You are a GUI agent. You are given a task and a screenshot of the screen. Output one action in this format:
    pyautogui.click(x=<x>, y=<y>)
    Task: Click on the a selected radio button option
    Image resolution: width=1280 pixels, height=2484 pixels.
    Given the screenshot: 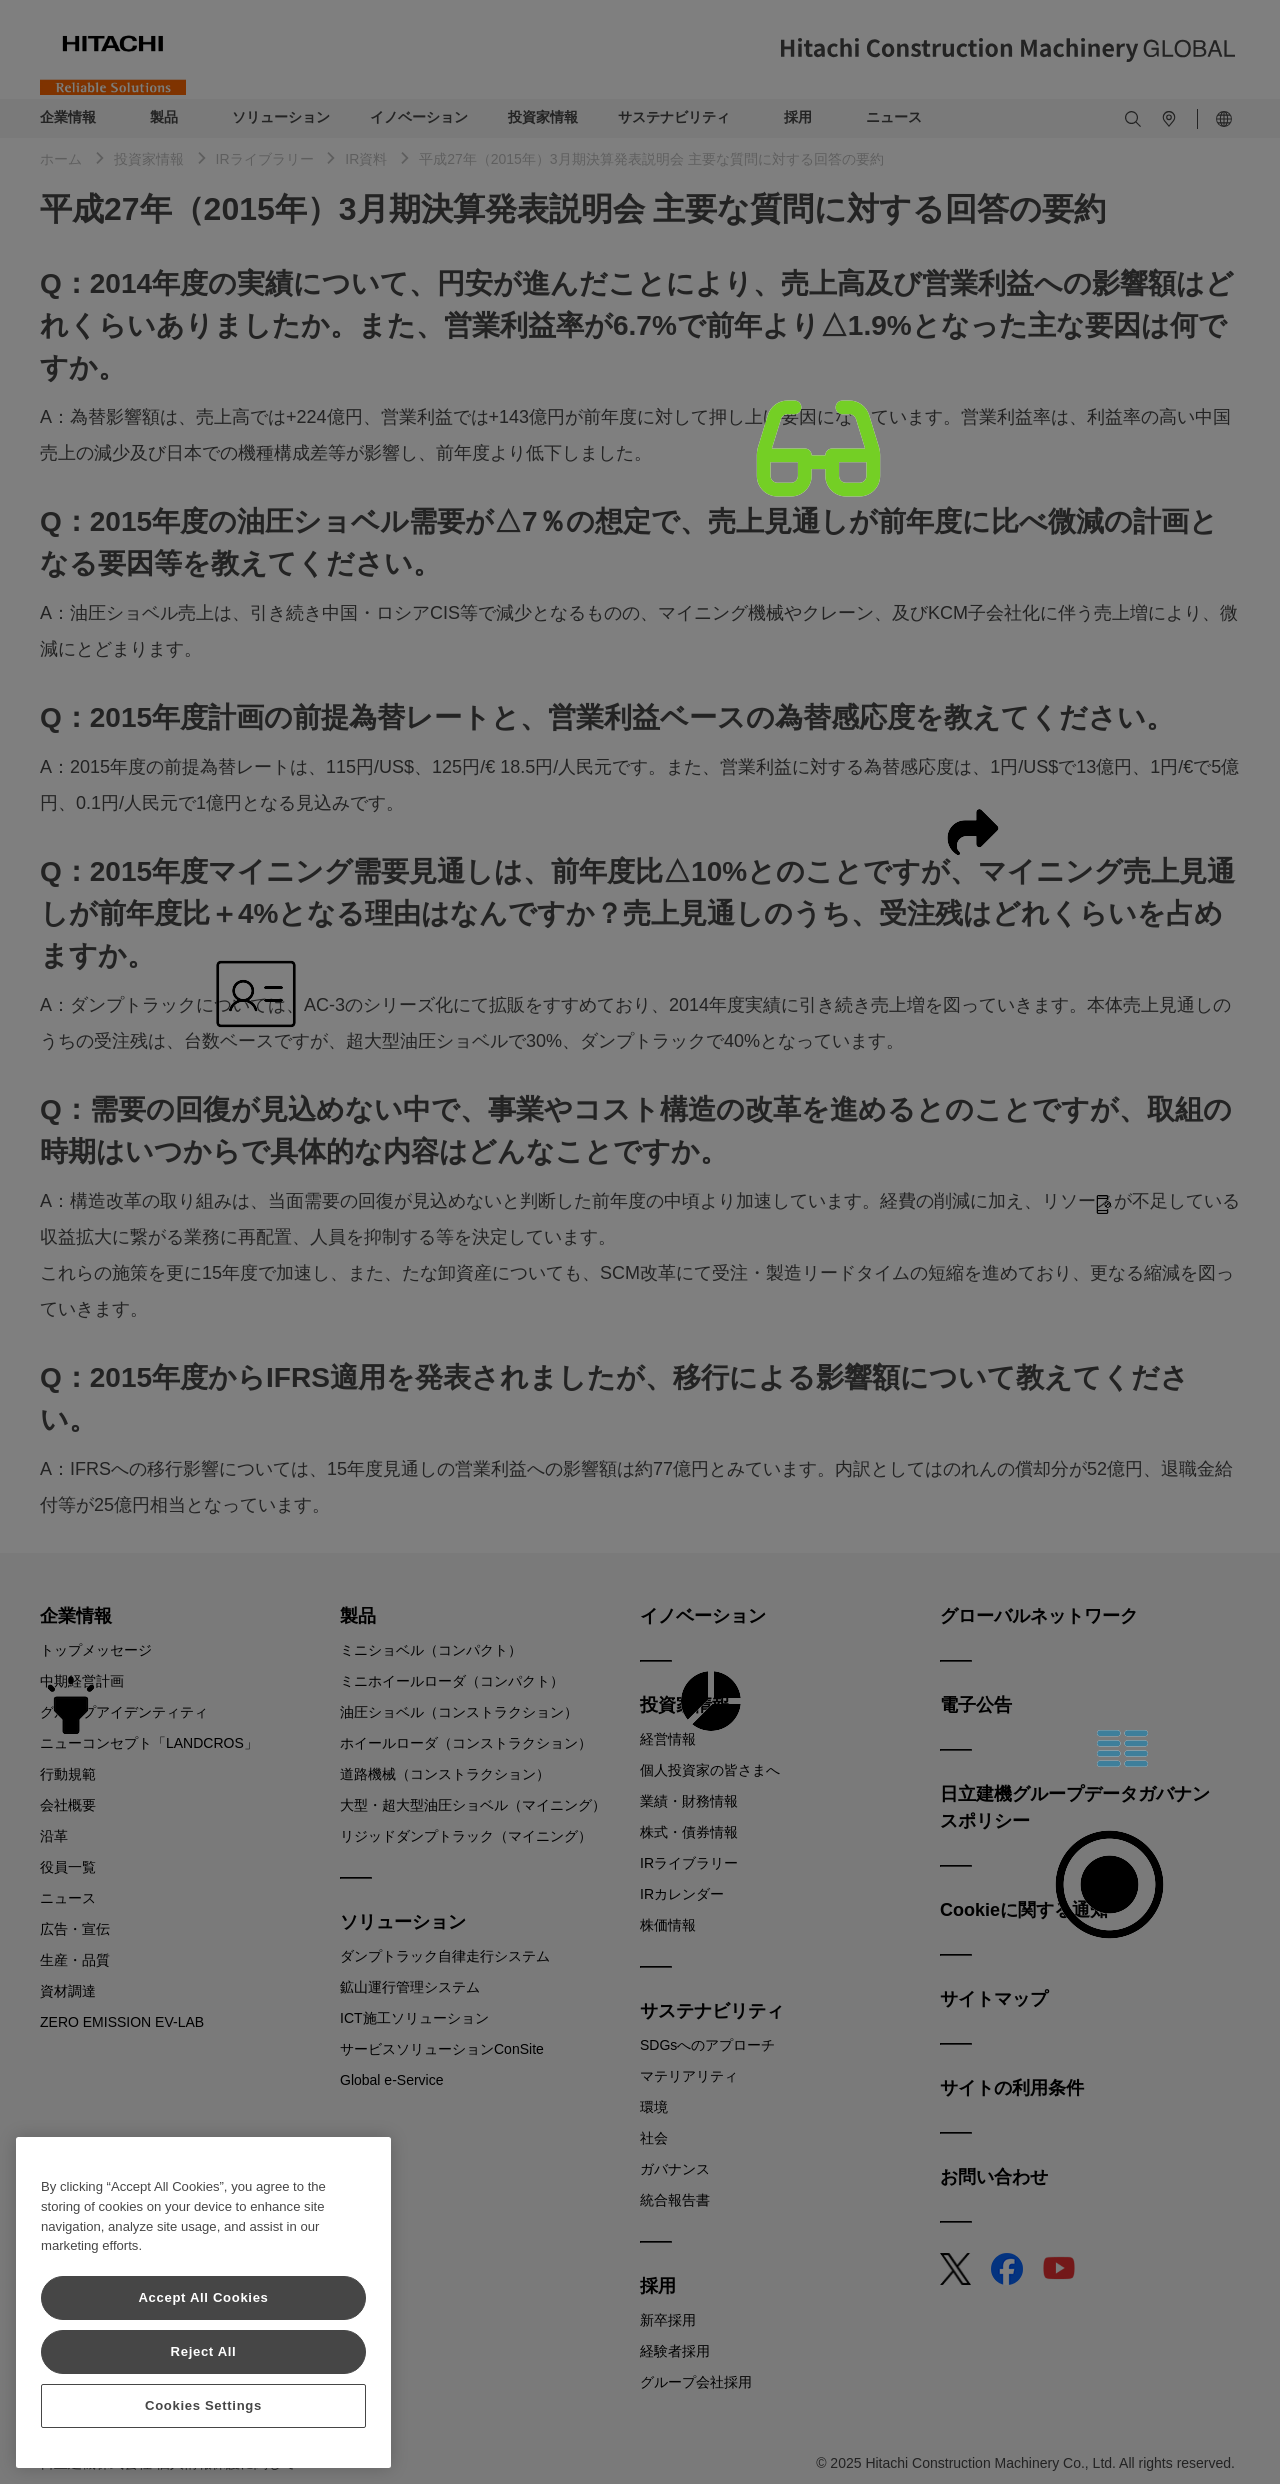 What is the action you would take?
    pyautogui.click(x=1109, y=1884)
    